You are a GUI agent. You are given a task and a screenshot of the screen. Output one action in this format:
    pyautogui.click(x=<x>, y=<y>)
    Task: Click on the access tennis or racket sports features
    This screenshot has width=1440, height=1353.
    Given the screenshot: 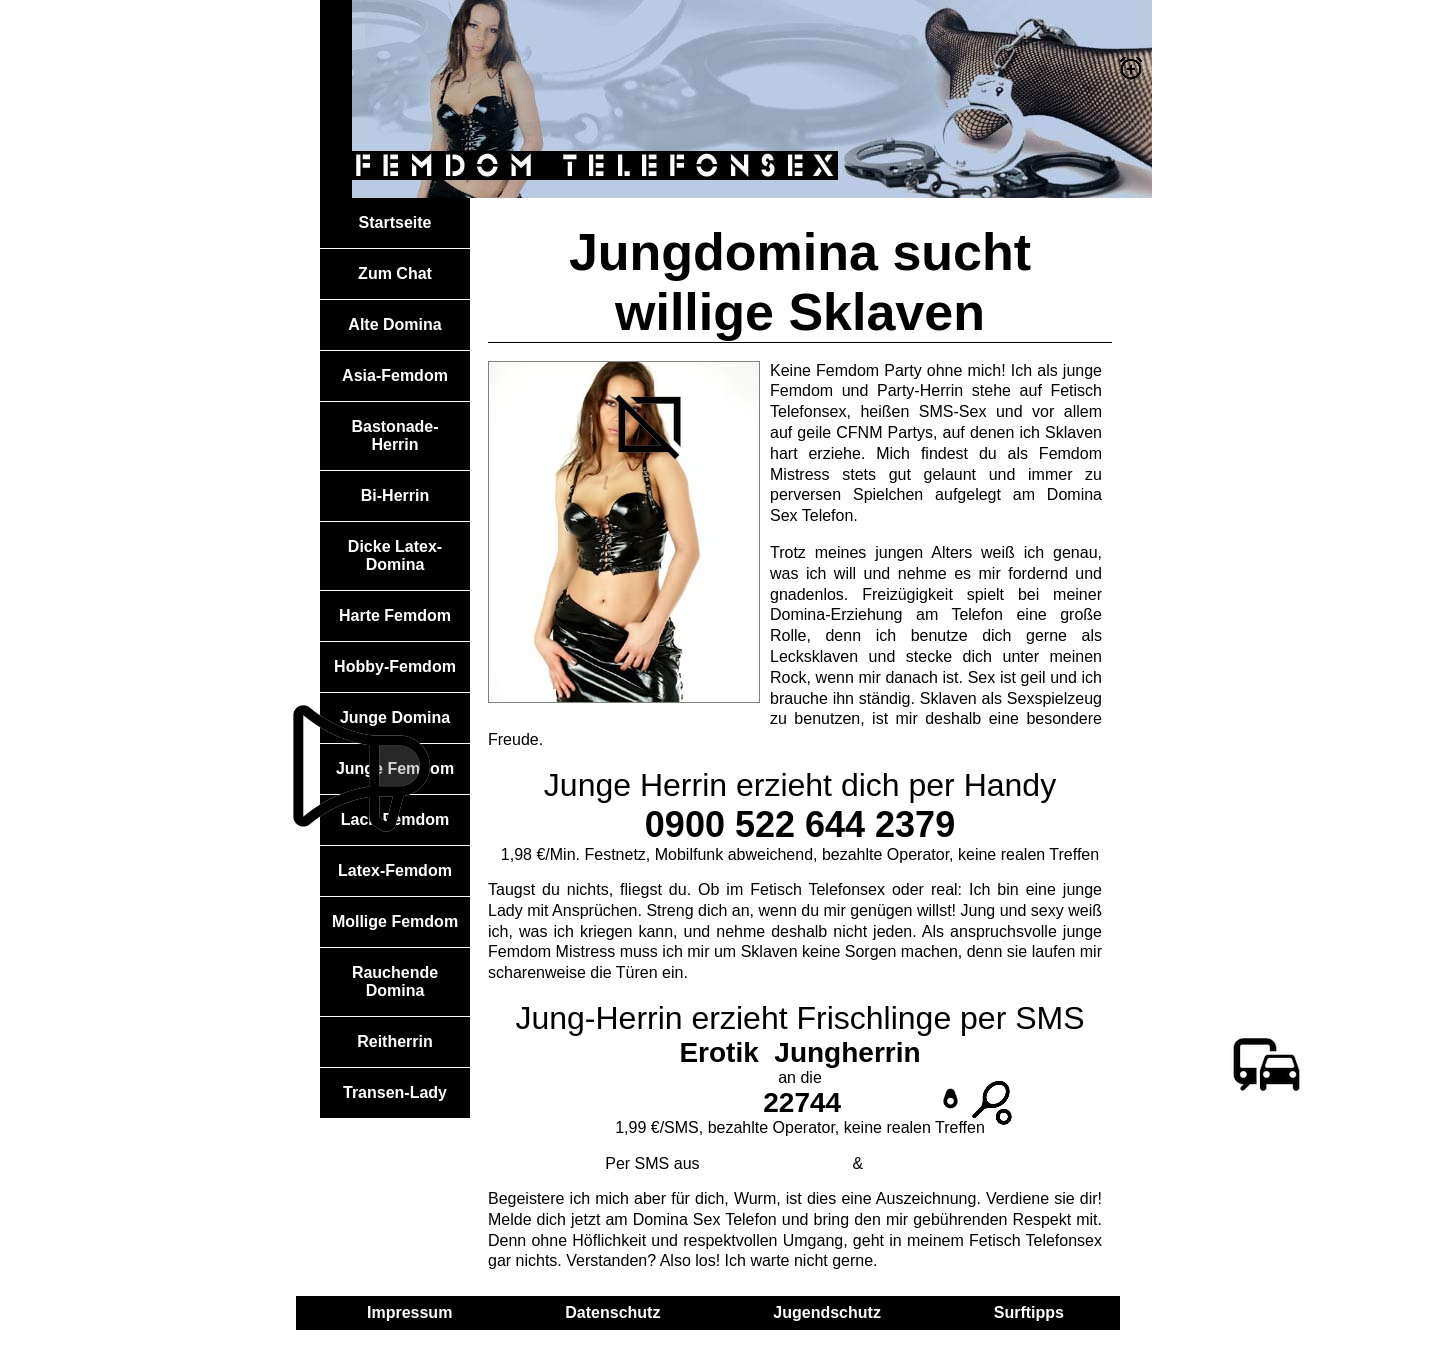 What is the action you would take?
    pyautogui.click(x=992, y=1103)
    